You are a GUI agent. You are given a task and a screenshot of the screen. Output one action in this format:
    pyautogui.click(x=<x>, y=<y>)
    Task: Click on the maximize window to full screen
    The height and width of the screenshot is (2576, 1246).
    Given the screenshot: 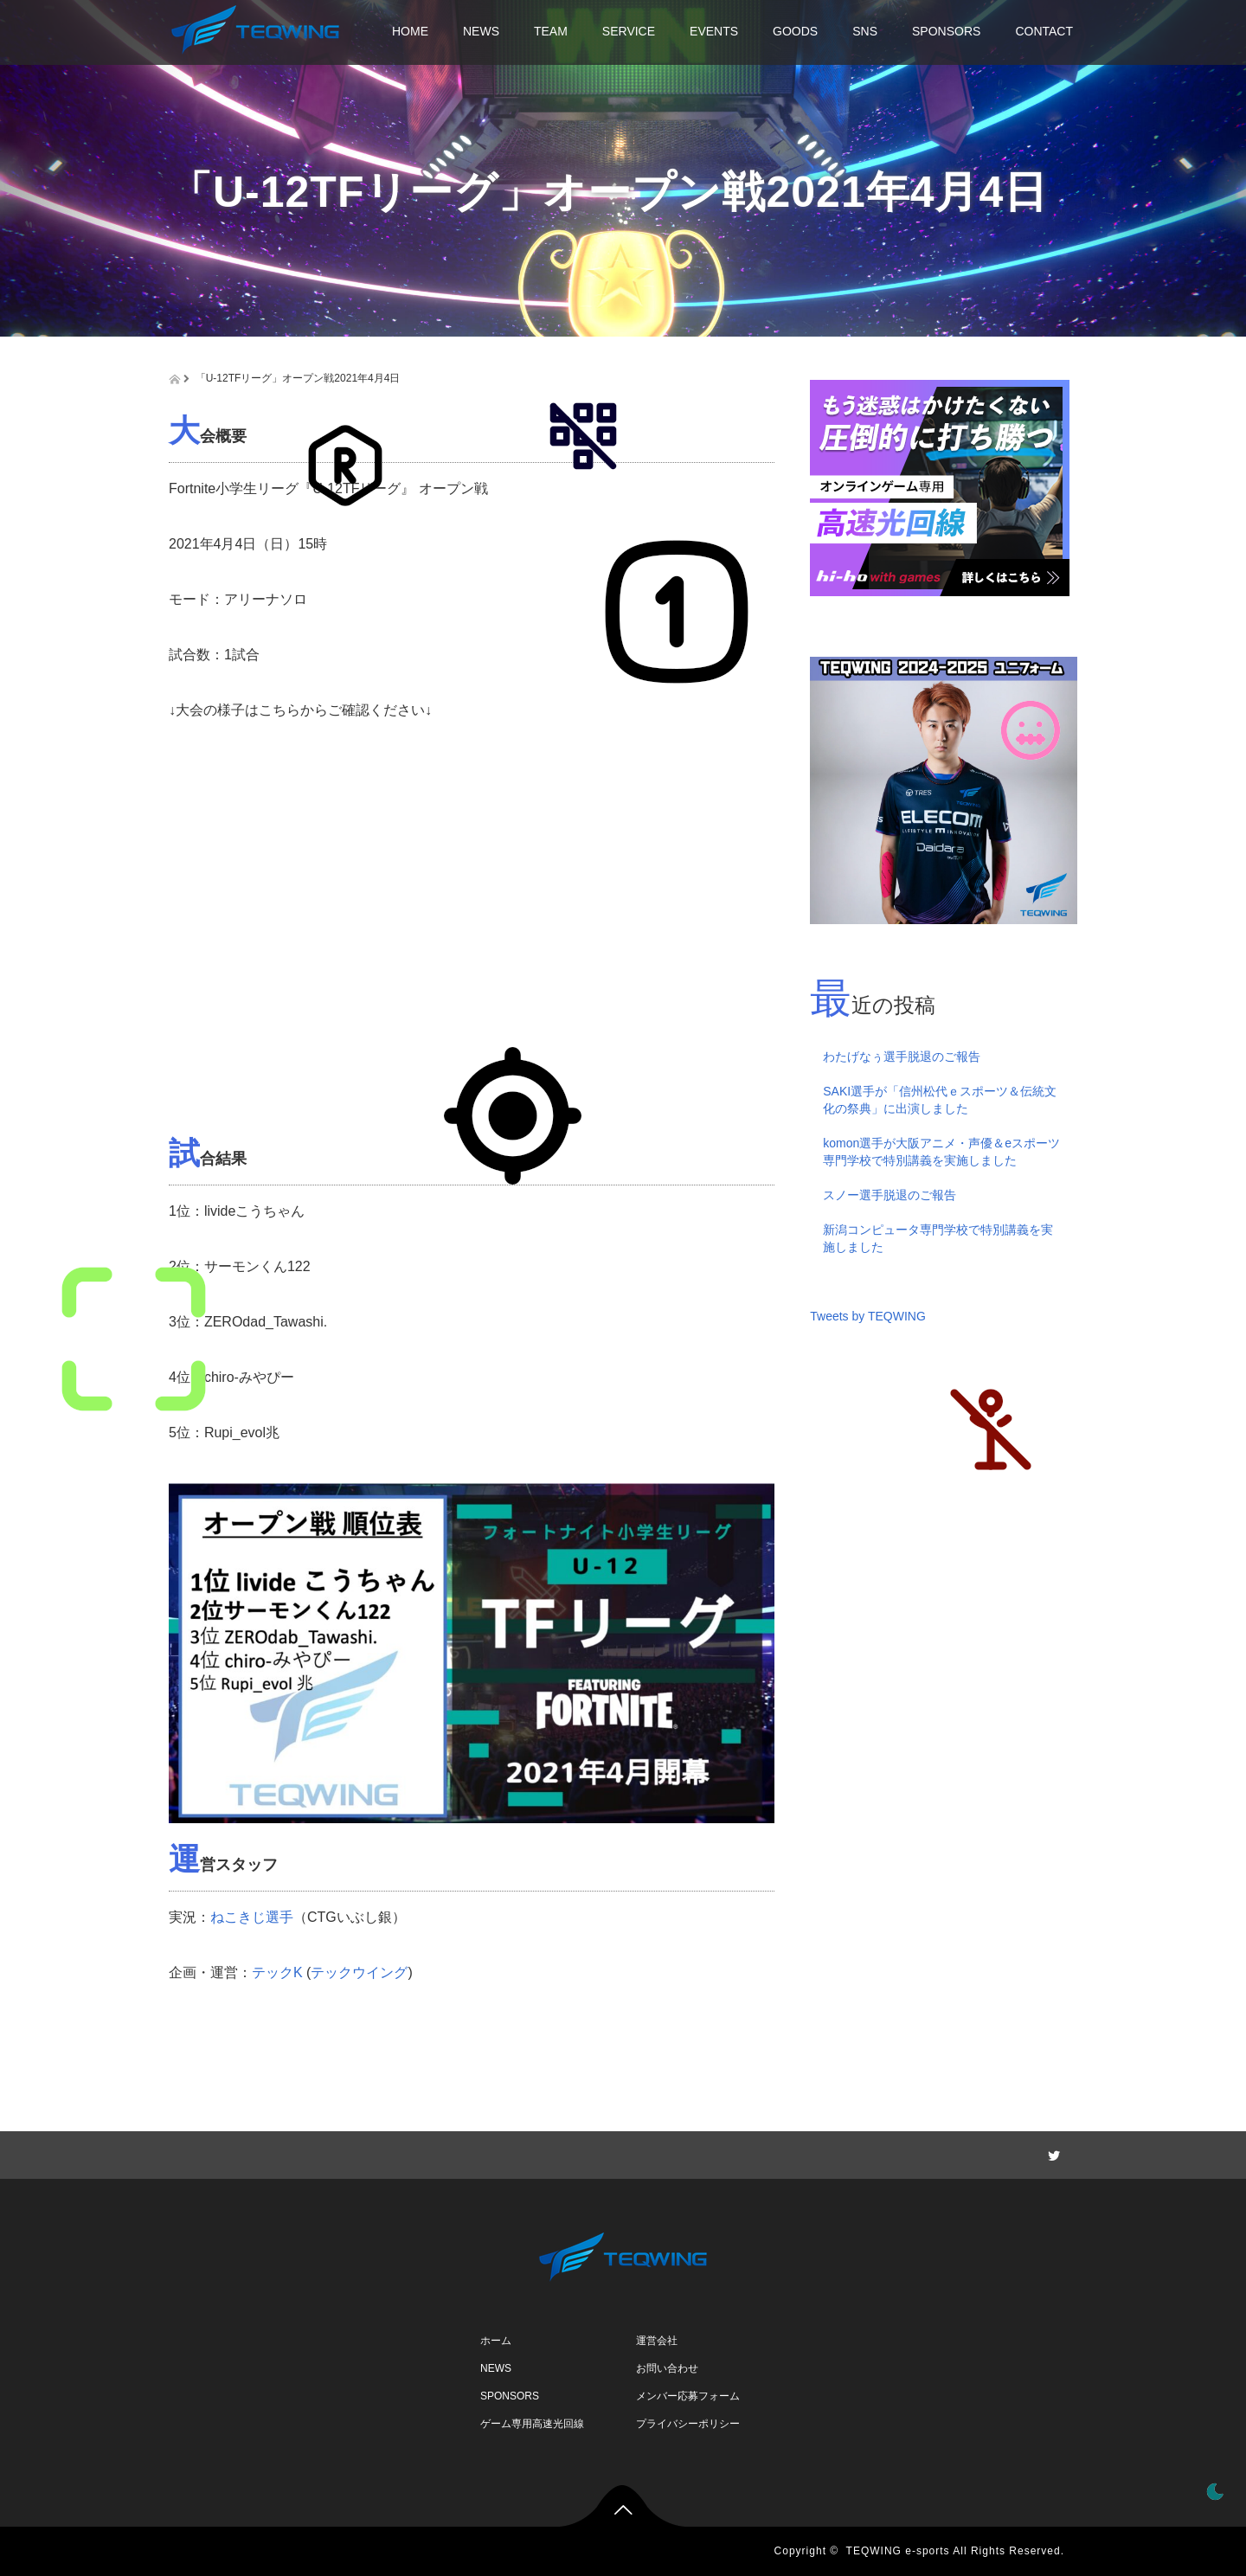 What is the action you would take?
    pyautogui.click(x=133, y=1339)
    